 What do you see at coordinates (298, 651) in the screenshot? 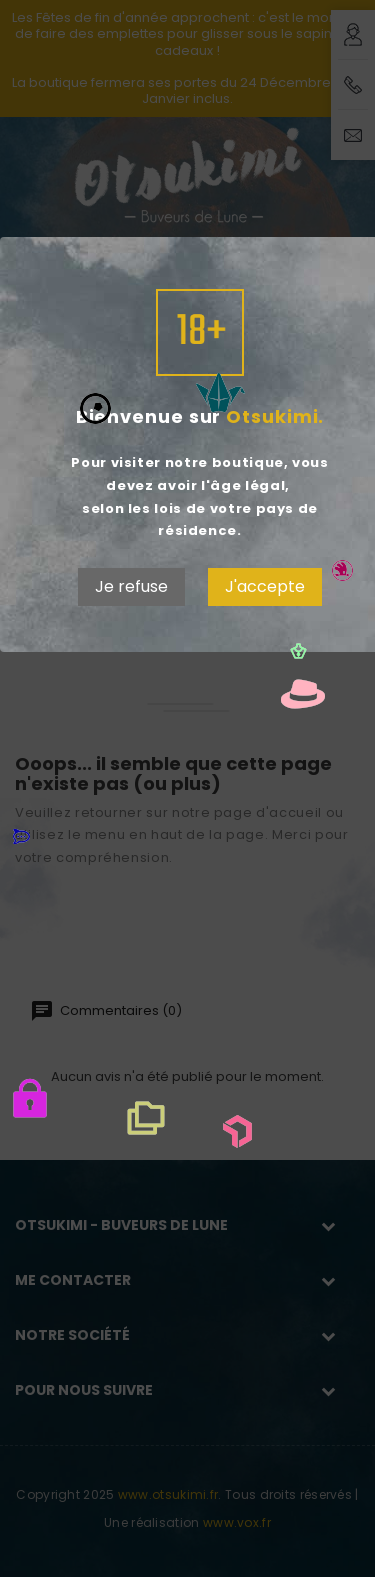
I see `browse jewelry or accessories` at bounding box center [298, 651].